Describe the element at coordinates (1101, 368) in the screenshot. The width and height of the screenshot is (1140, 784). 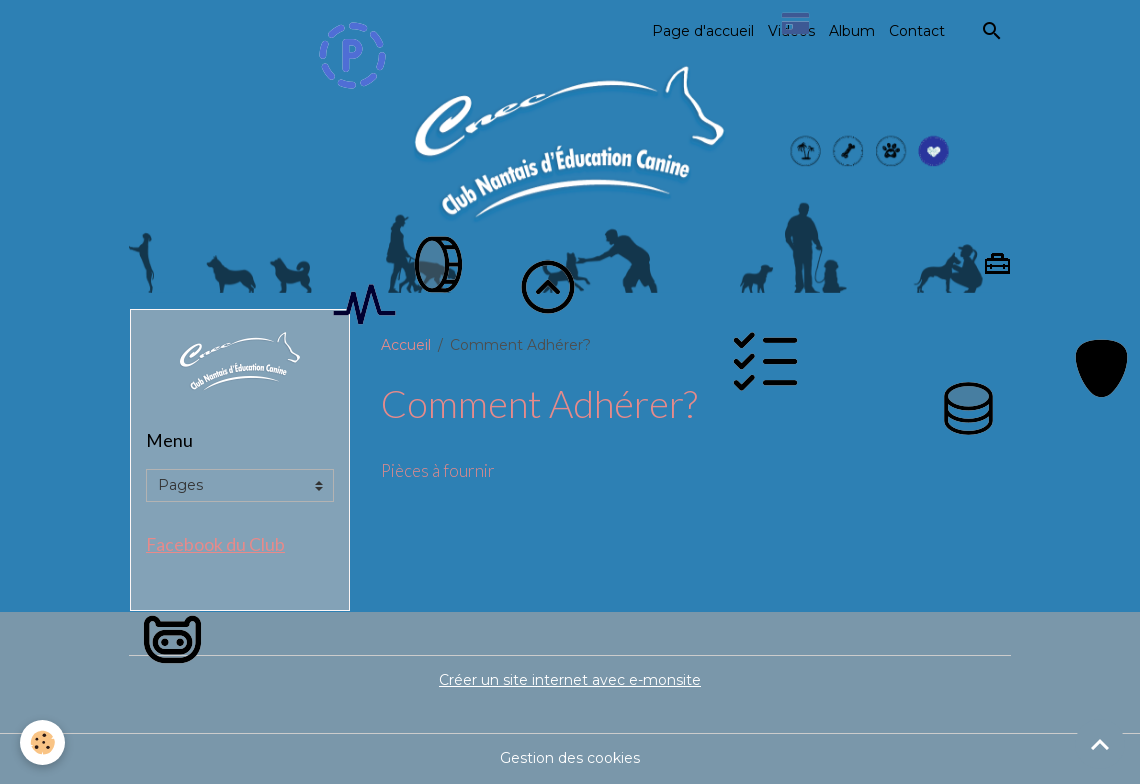
I see `access guitar or music tools` at that location.